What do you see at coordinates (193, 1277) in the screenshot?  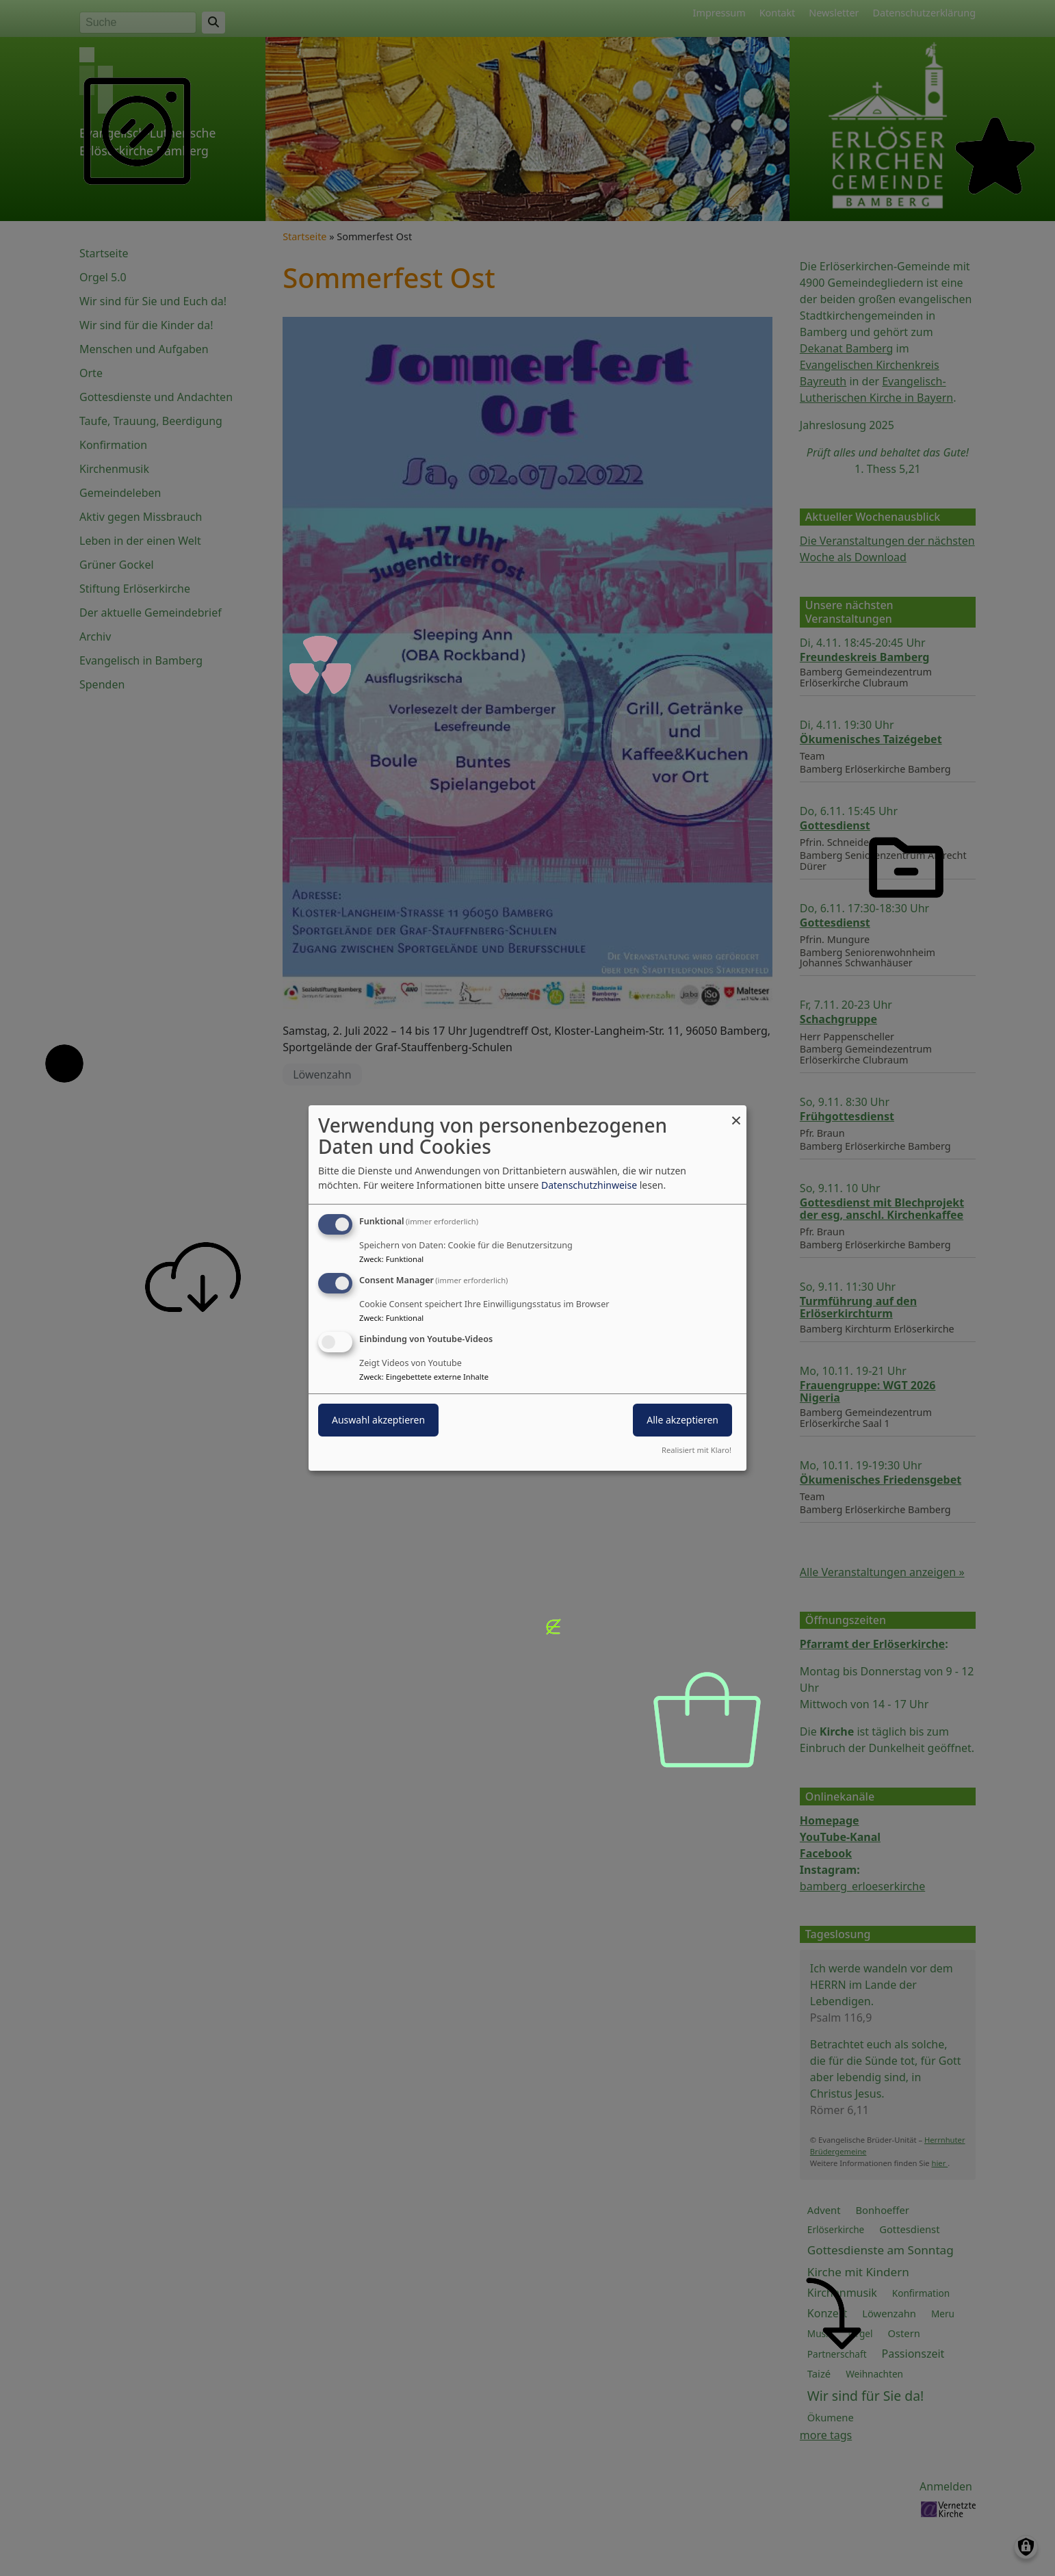 I see `download from cloud storage` at bounding box center [193, 1277].